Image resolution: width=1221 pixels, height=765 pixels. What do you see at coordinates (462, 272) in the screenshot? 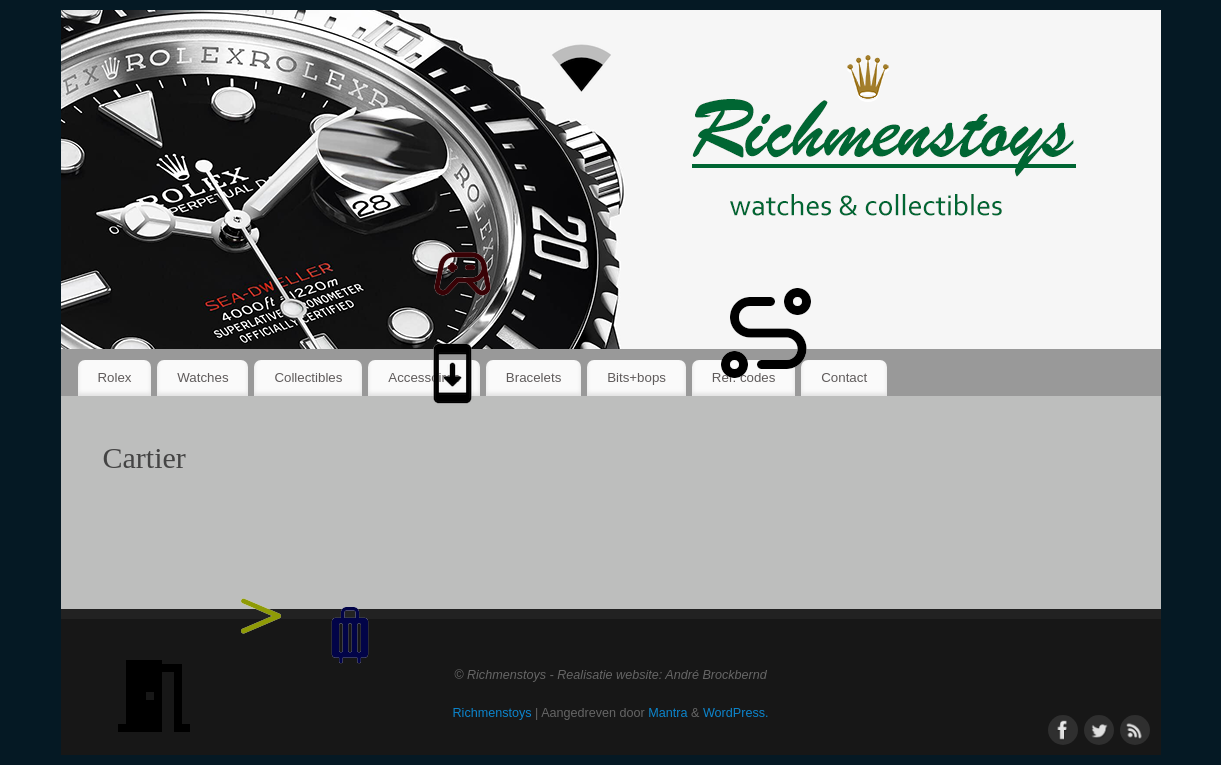
I see `access gaming features or settings` at bounding box center [462, 272].